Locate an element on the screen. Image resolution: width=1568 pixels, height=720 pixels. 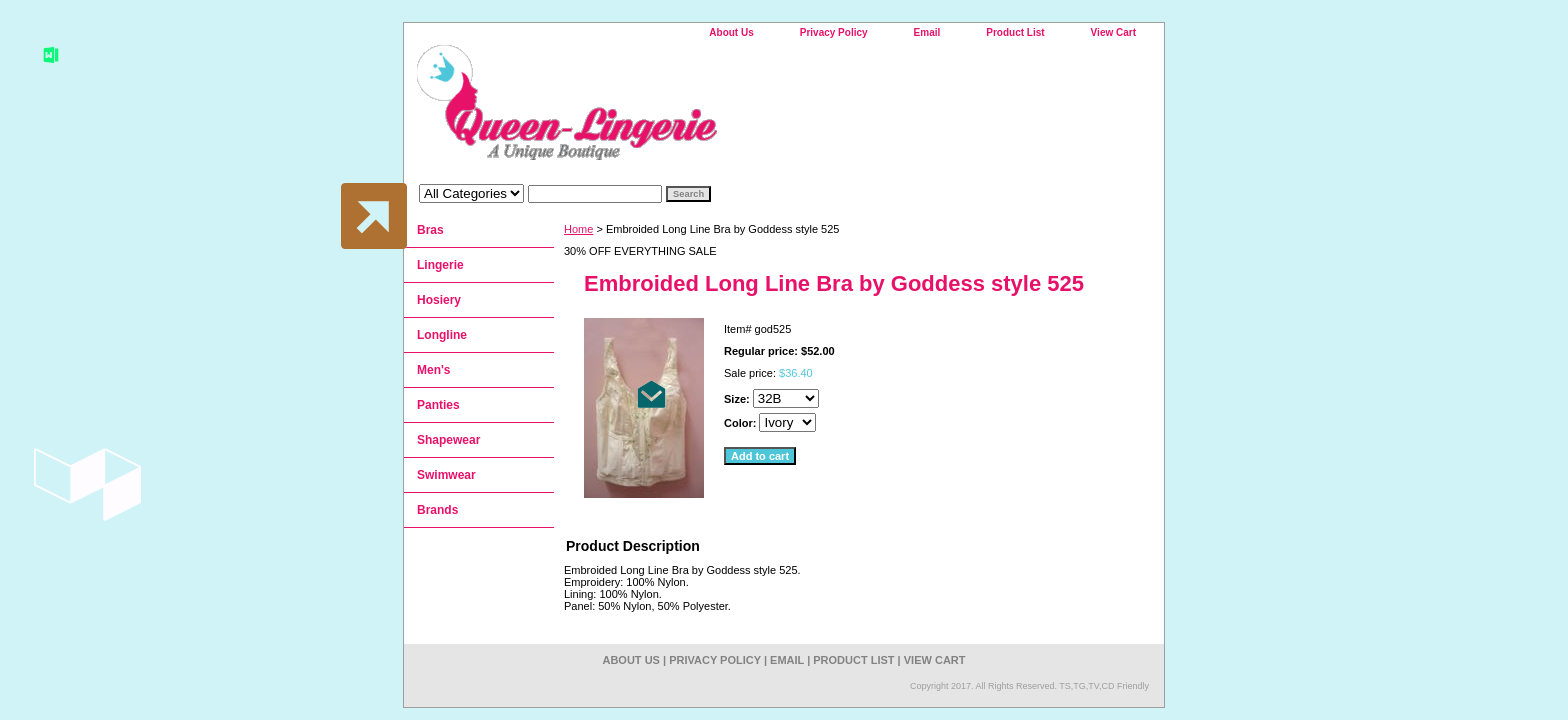
open Buildkite CI/CD dashboard is located at coordinates (87, 484).